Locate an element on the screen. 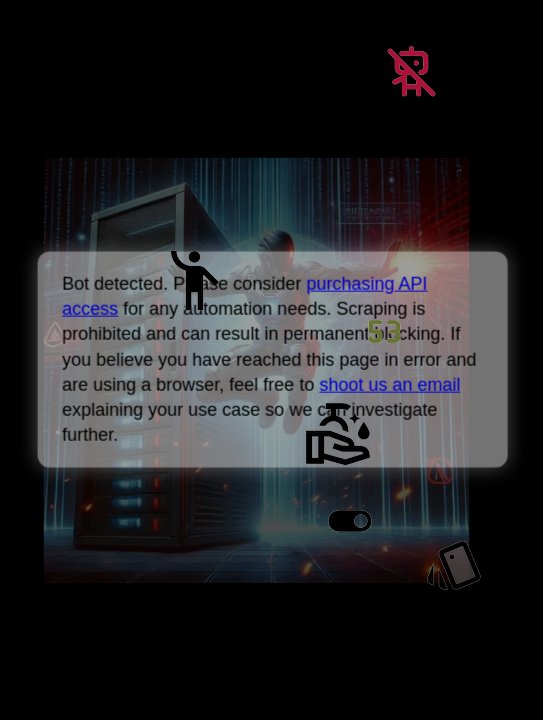 The width and height of the screenshot is (543, 720). disable bot or automated features is located at coordinates (411, 72).